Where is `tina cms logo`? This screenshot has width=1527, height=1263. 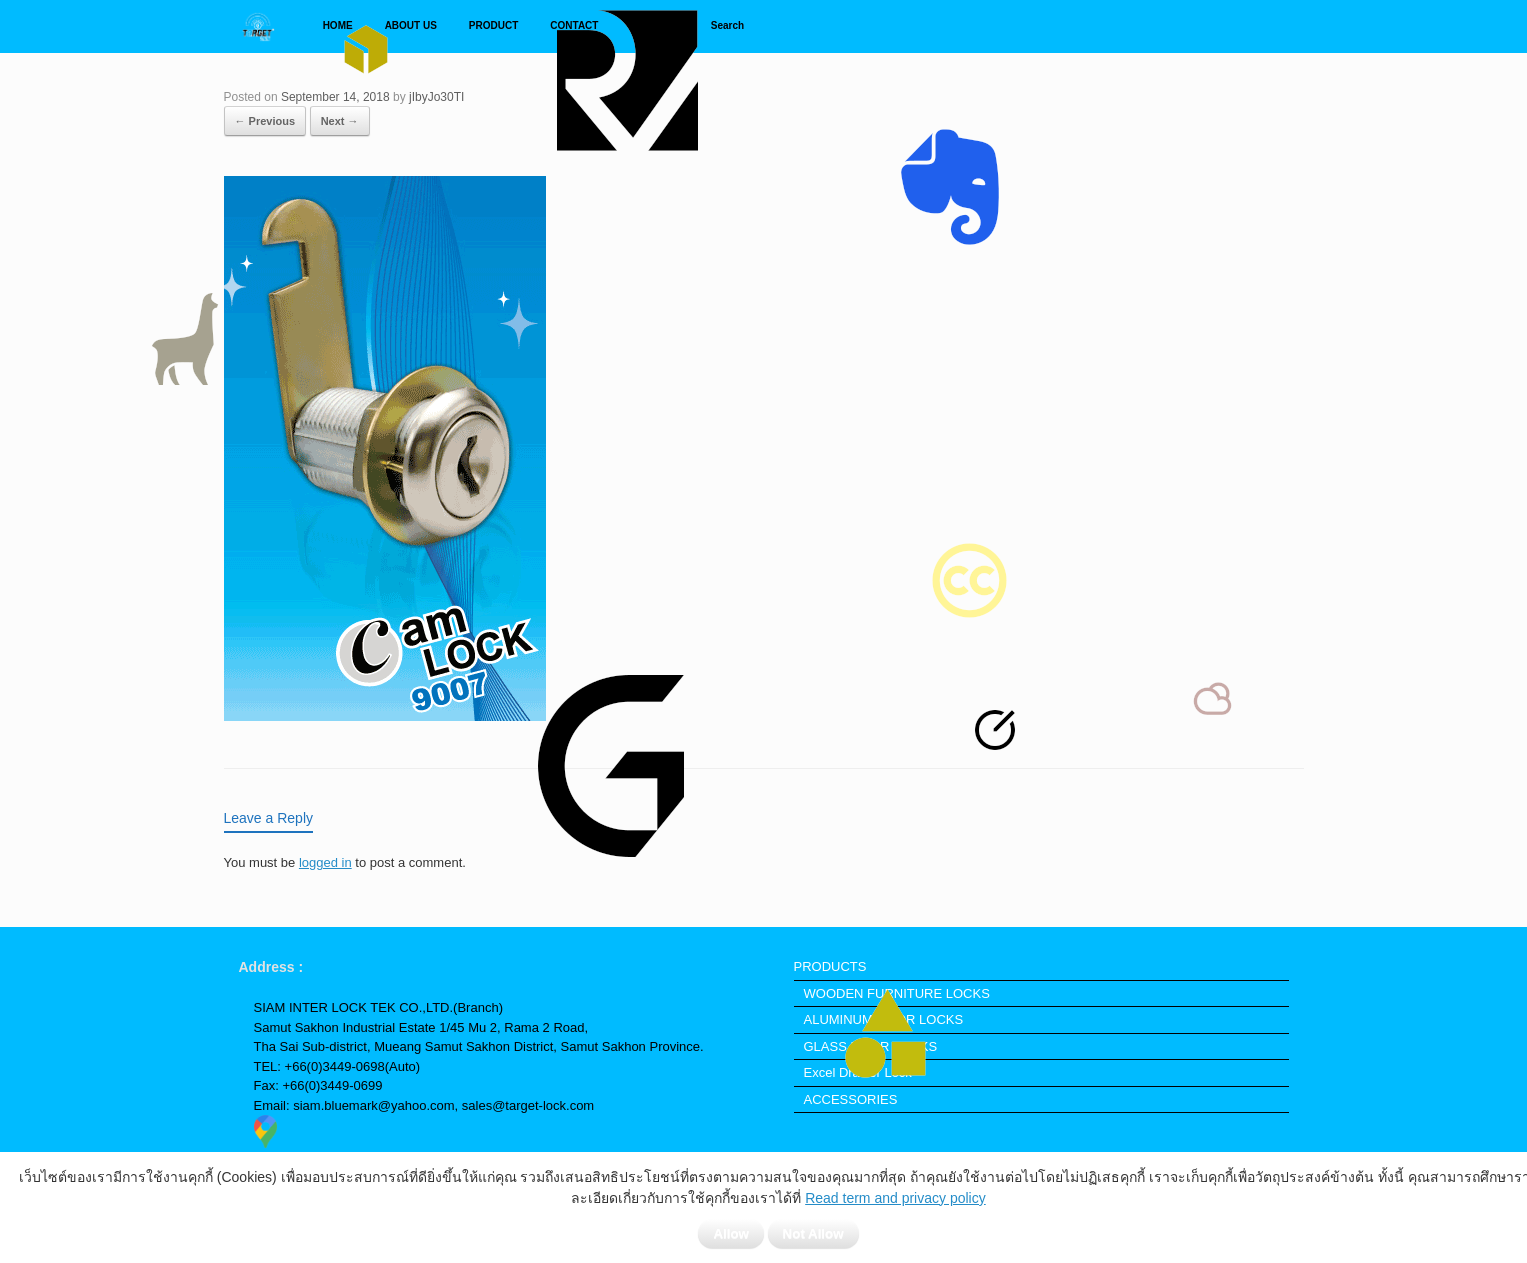
tina cms logo is located at coordinates (185, 339).